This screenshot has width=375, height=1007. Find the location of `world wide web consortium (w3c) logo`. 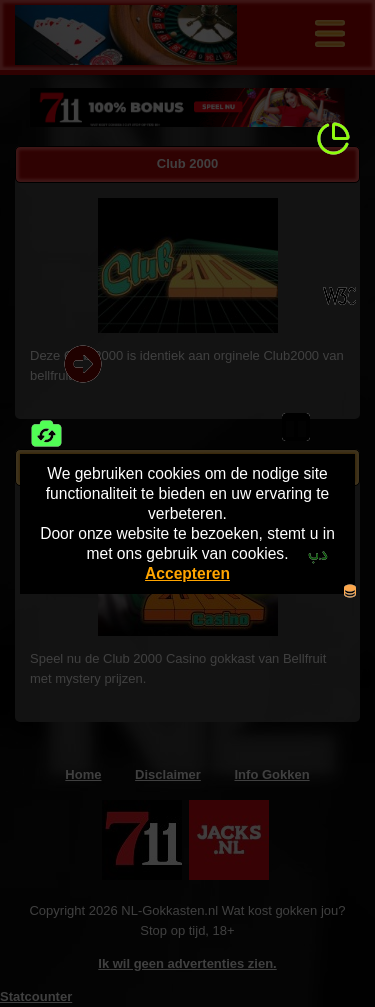

world wide web consortium (w3c) logo is located at coordinates (339, 295).